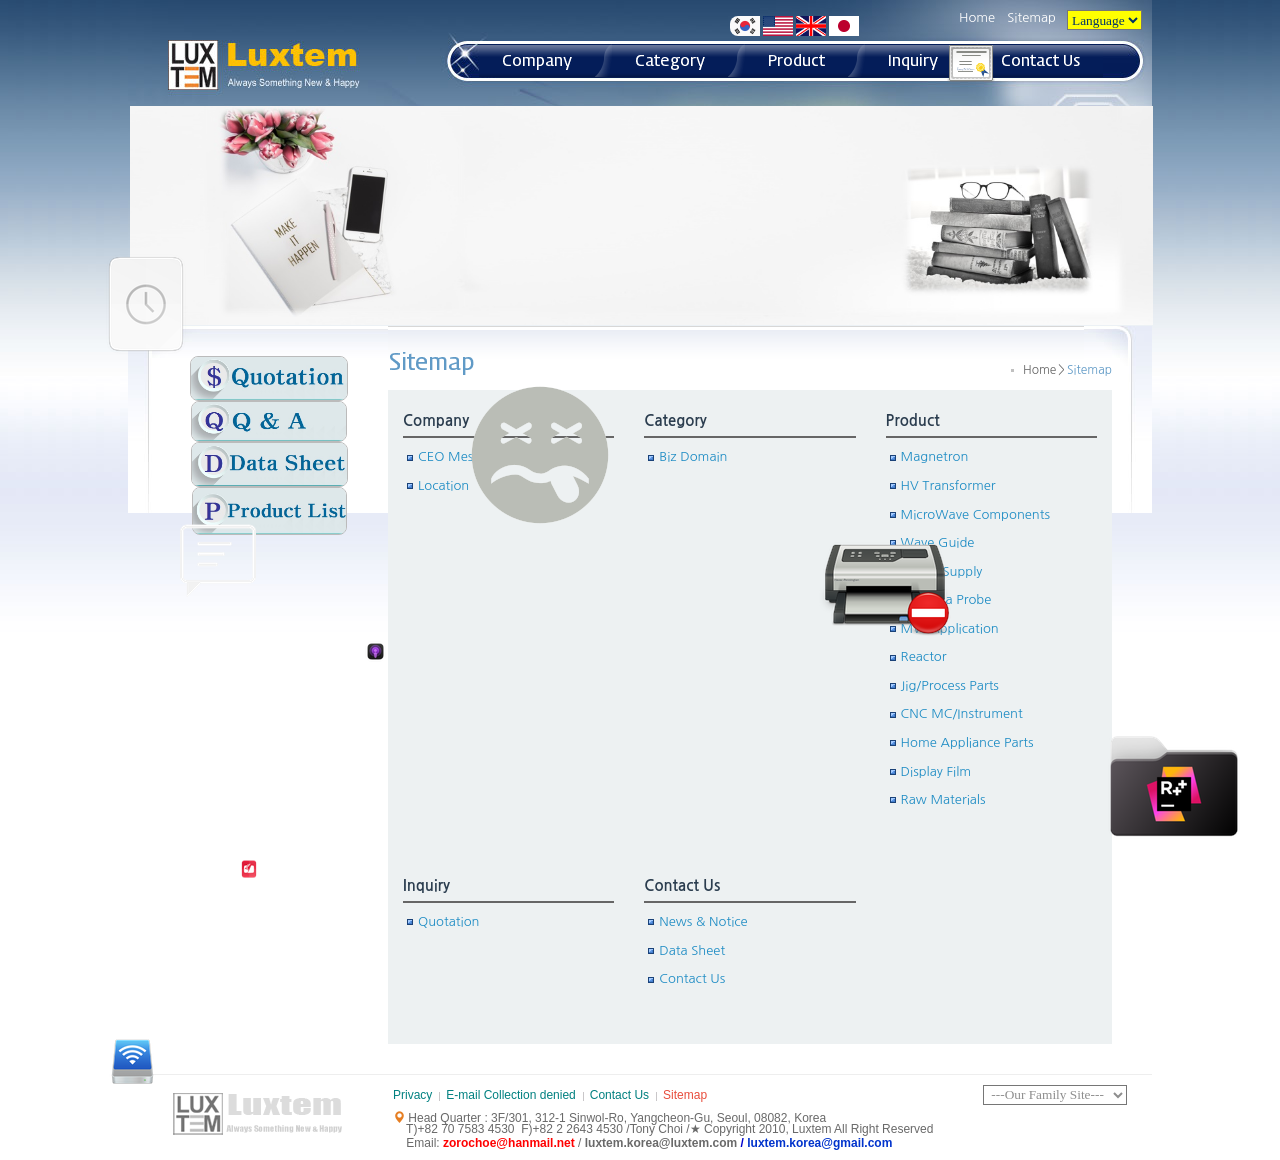  I want to click on image is currently loading, so click(146, 304).